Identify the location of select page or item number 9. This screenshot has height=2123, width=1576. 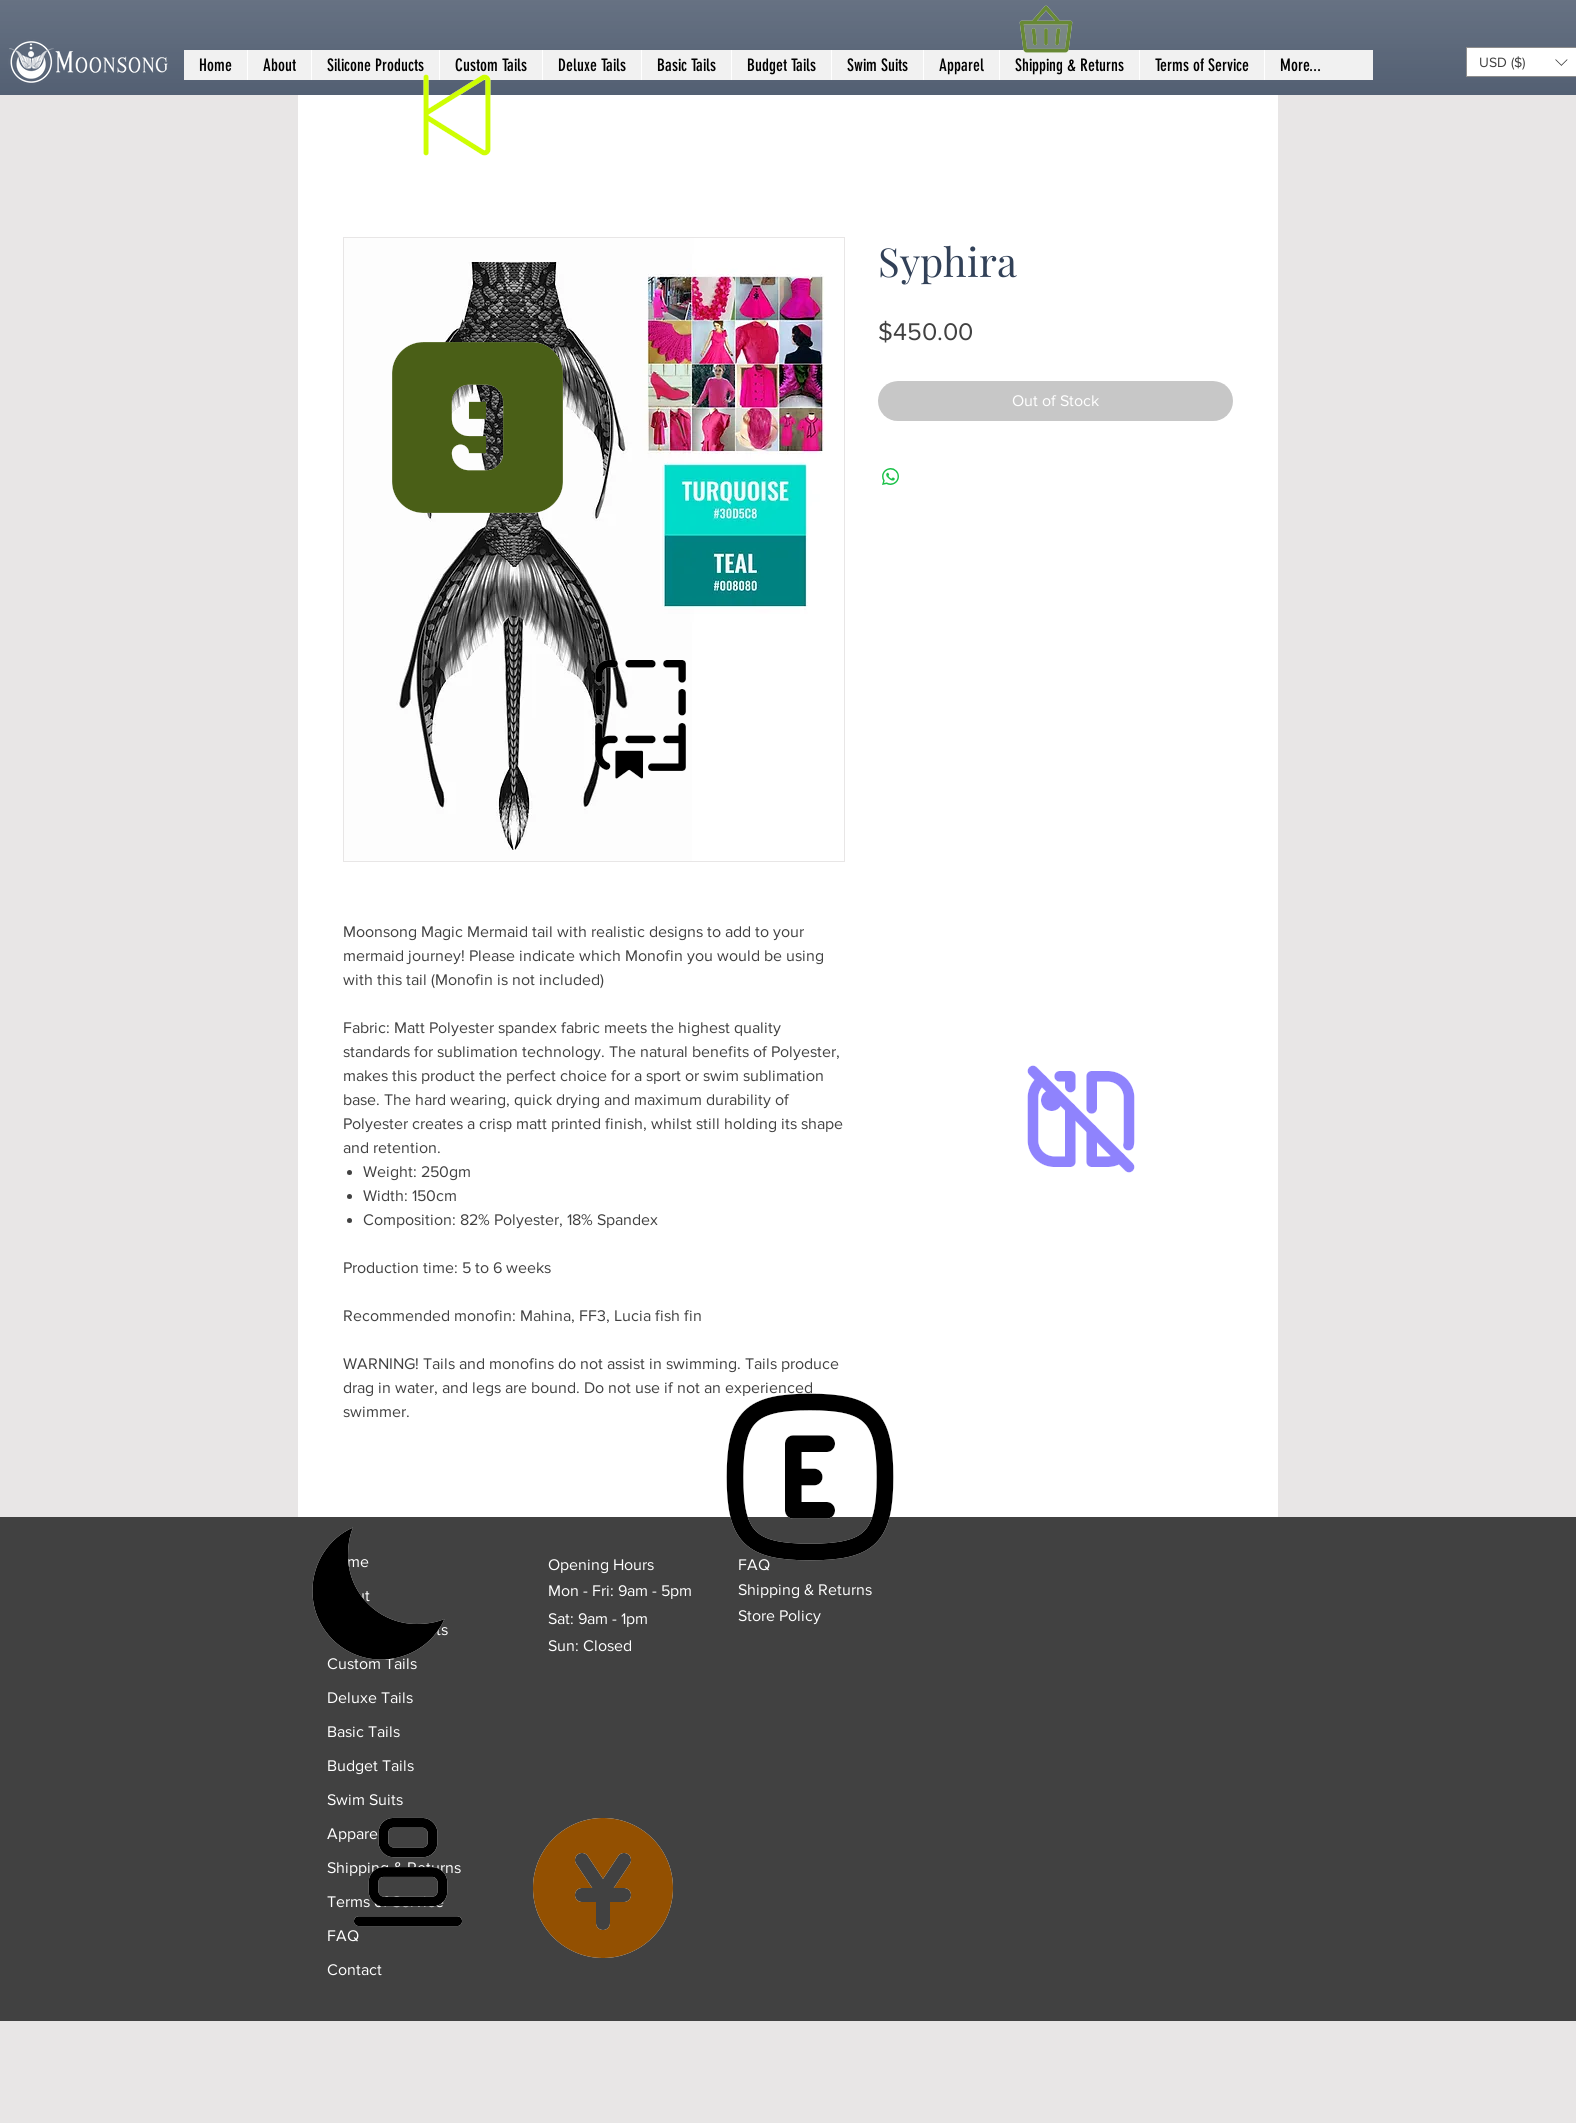
(477, 427).